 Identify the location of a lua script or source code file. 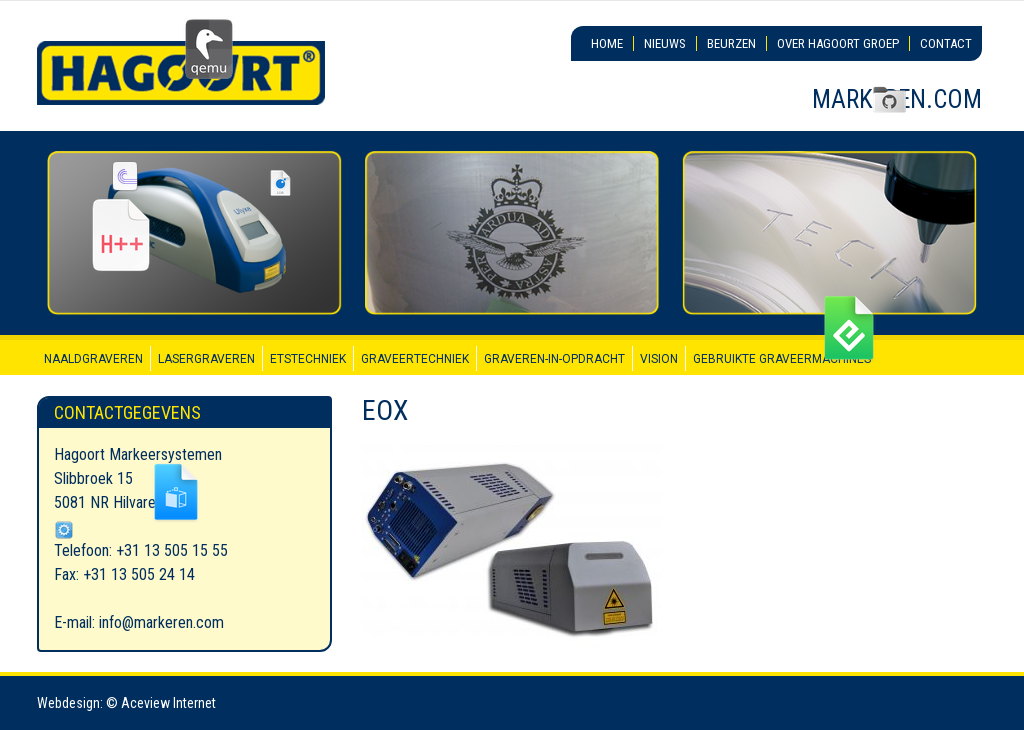
(280, 183).